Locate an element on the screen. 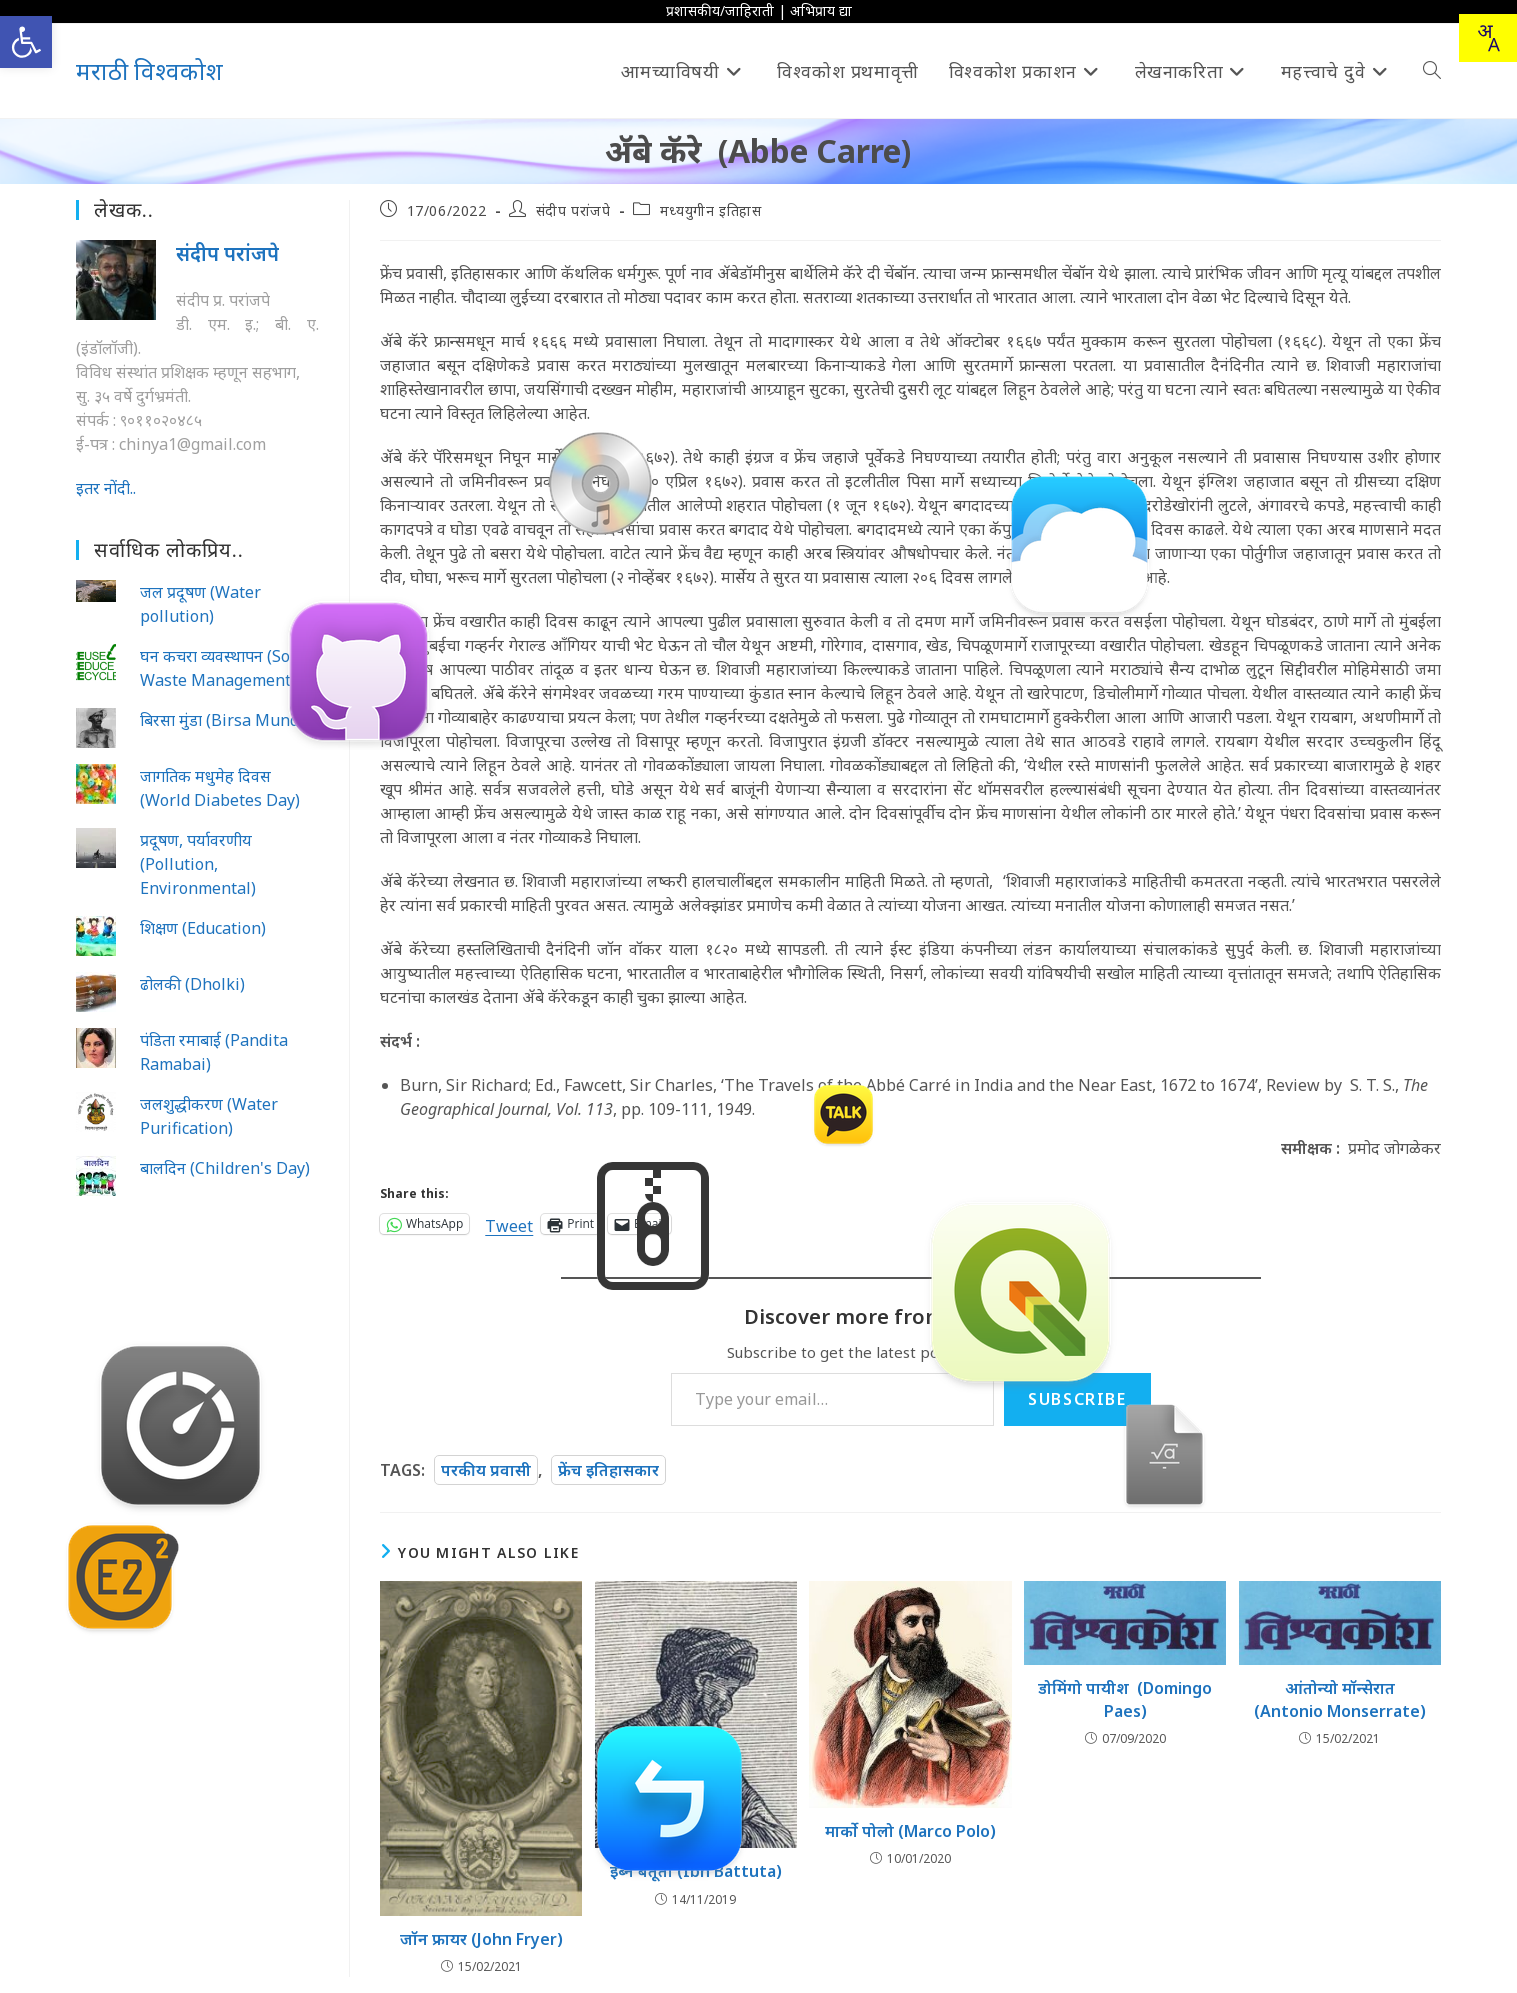 This screenshot has height=1993, width=1517. open KakaoTalk messaging app is located at coordinates (843, 1114).